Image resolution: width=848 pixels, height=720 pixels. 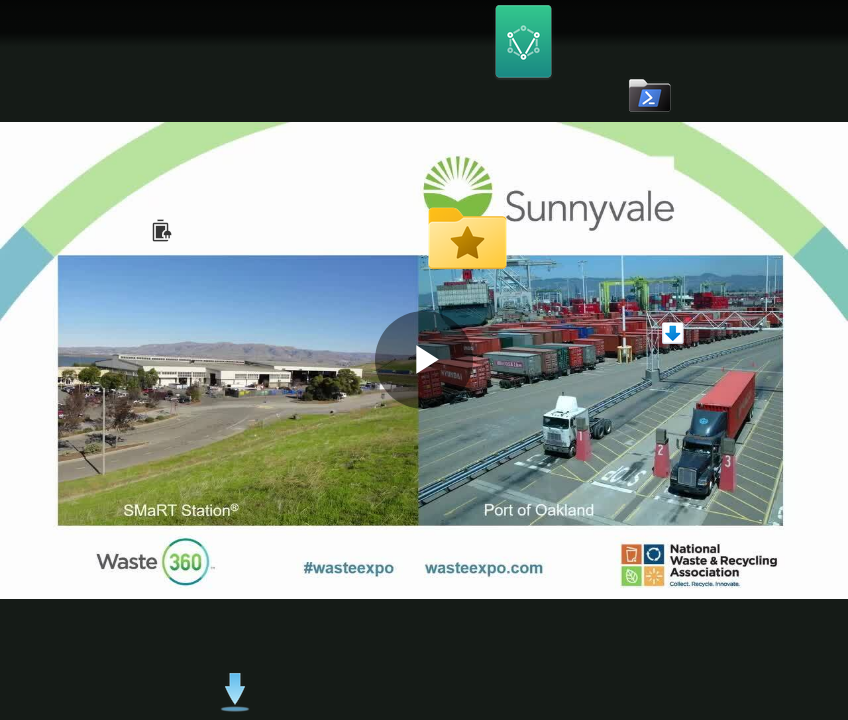 What do you see at coordinates (523, 42) in the screenshot?
I see `vector graphics template file` at bounding box center [523, 42].